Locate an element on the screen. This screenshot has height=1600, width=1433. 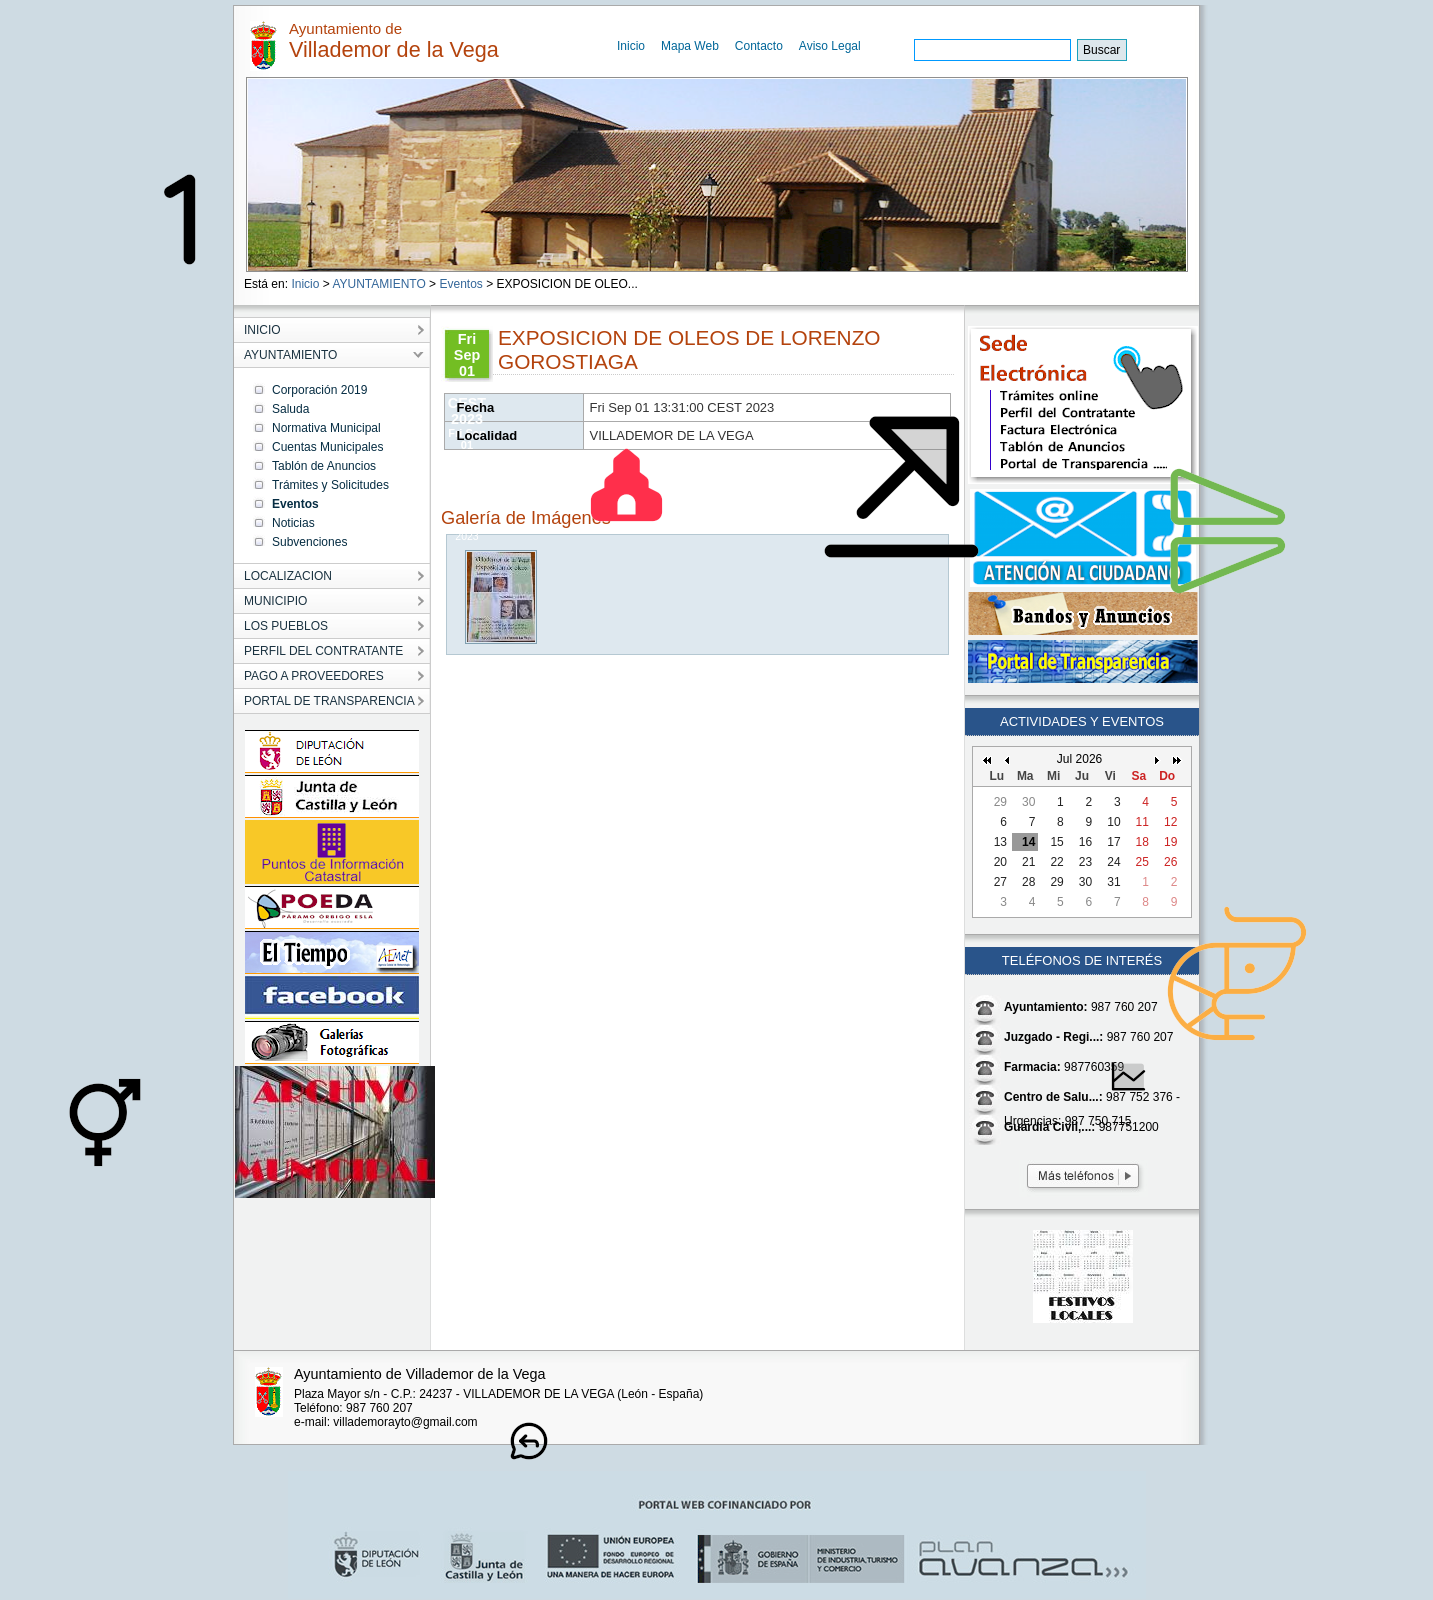
find nearby places of worship is located at coordinates (626, 485).